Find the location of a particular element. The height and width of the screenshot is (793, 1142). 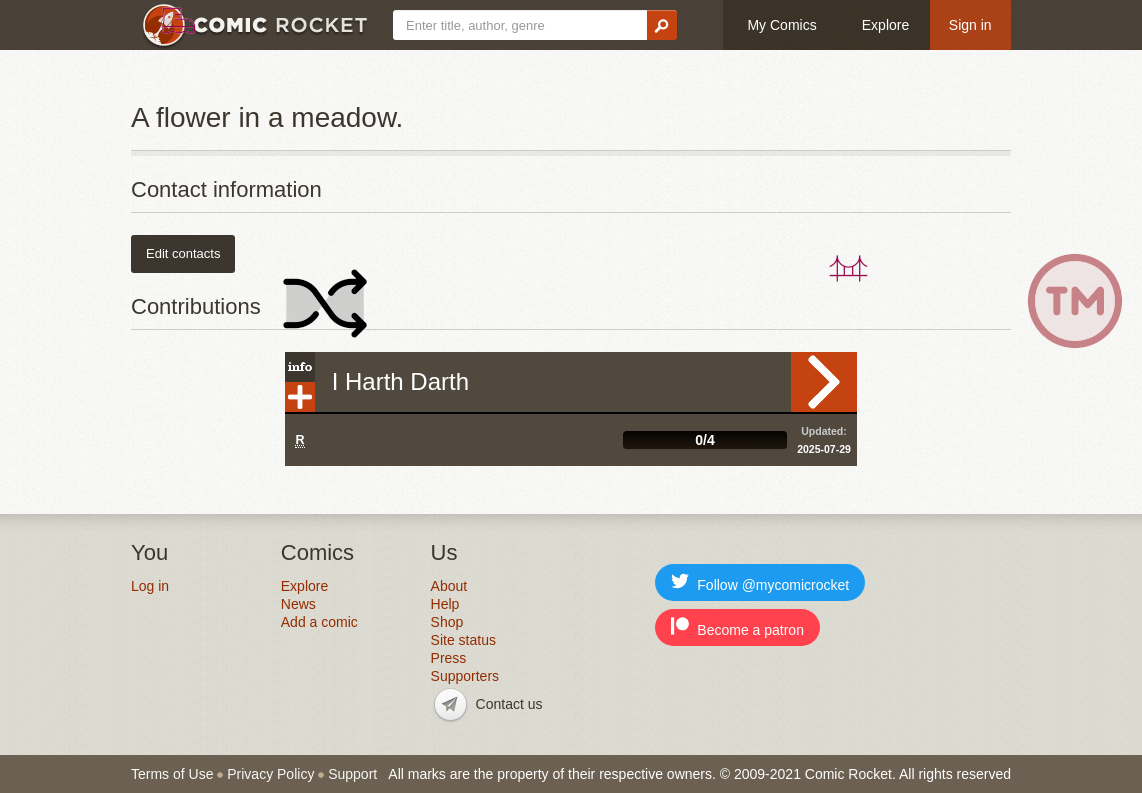

view bridge or crossing information is located at coordinates (848, 268).